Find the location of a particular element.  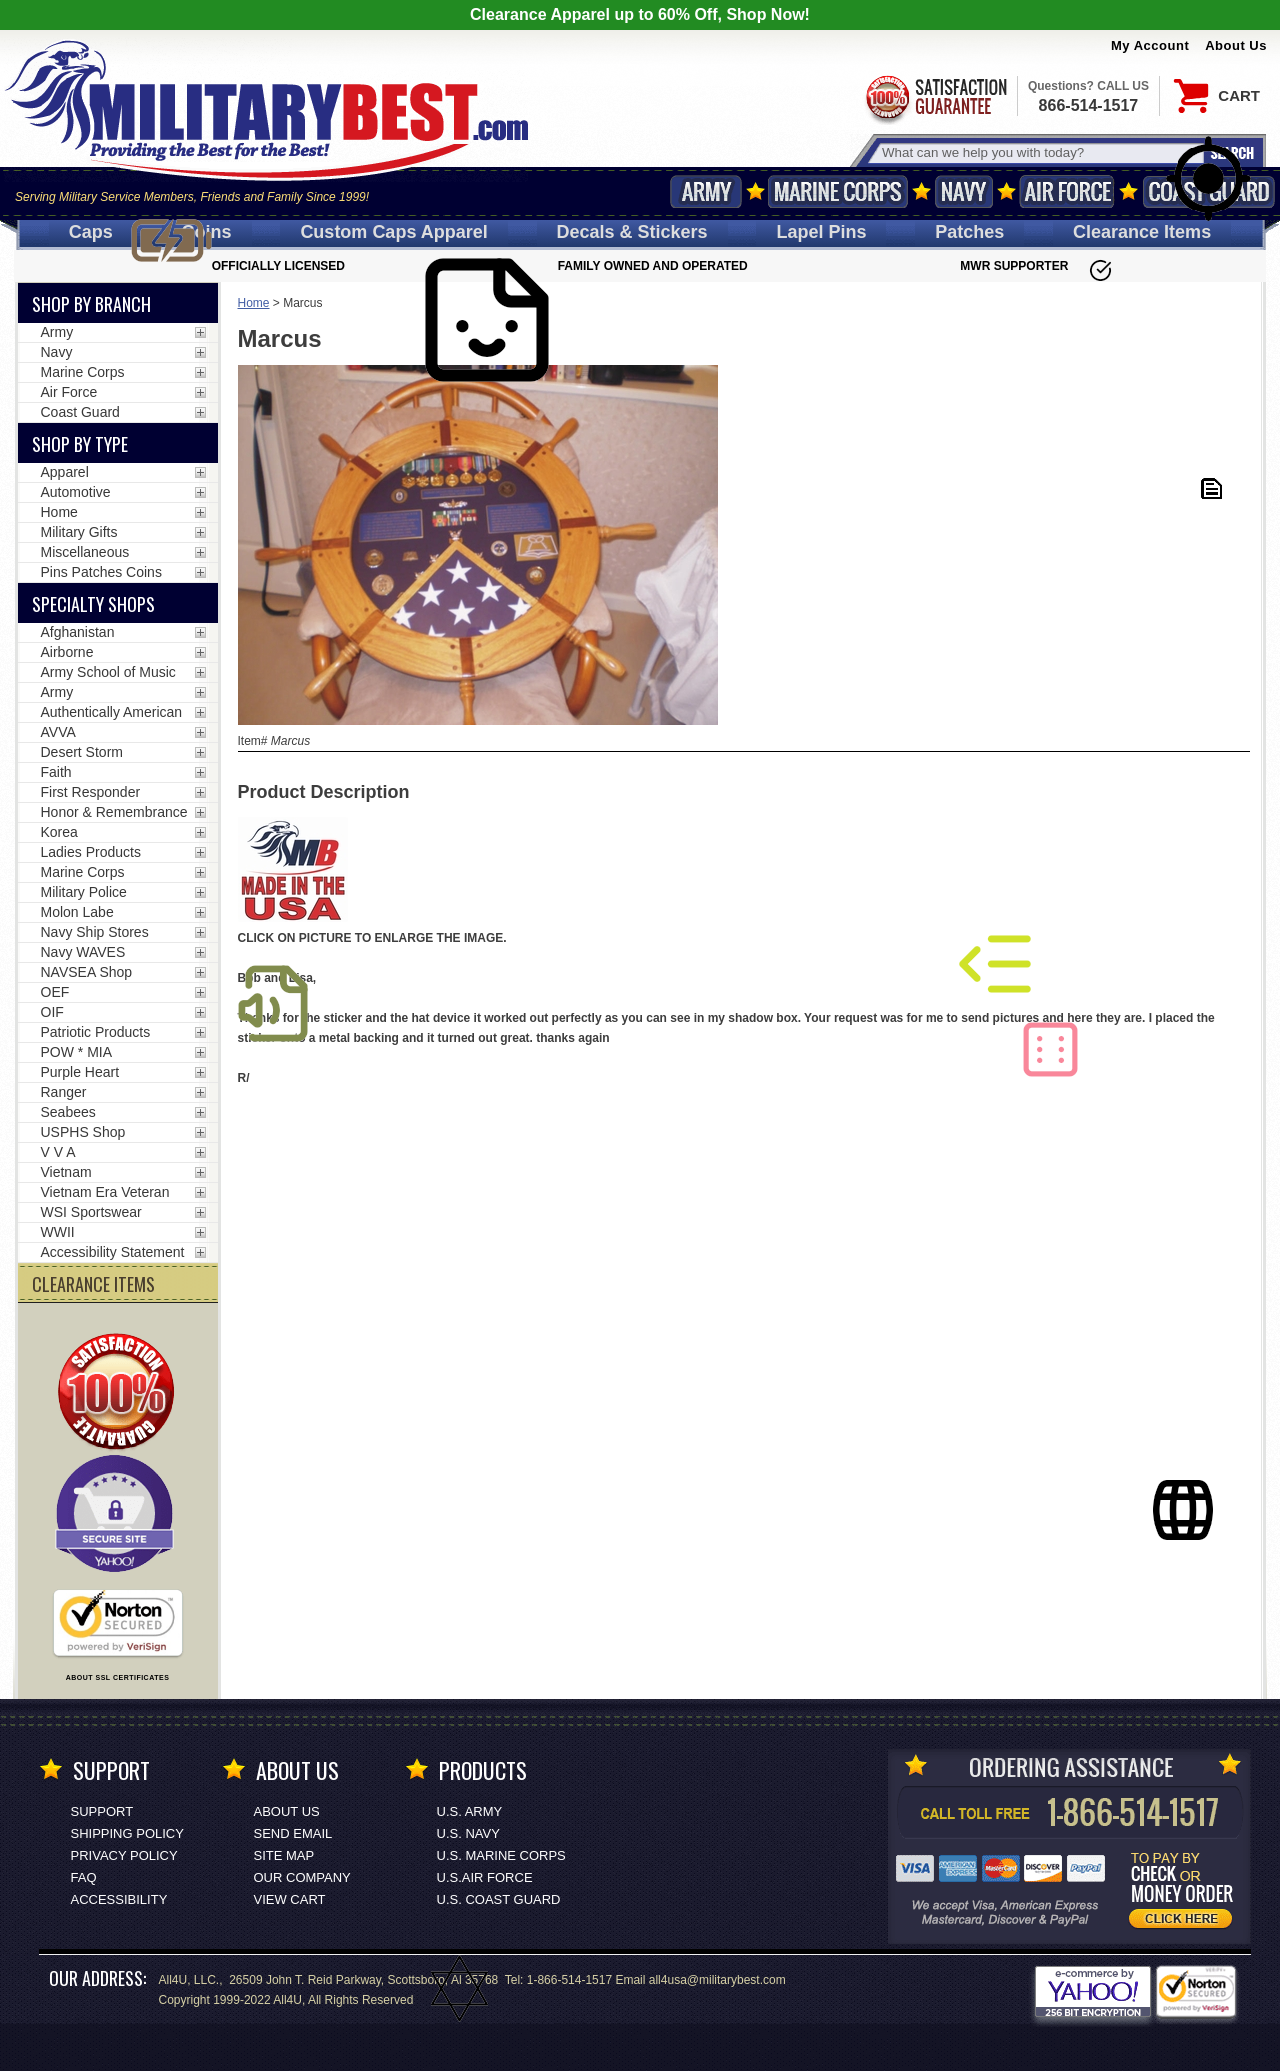

indicates Jewish religious content or services is located at coordinates (459, 1988).